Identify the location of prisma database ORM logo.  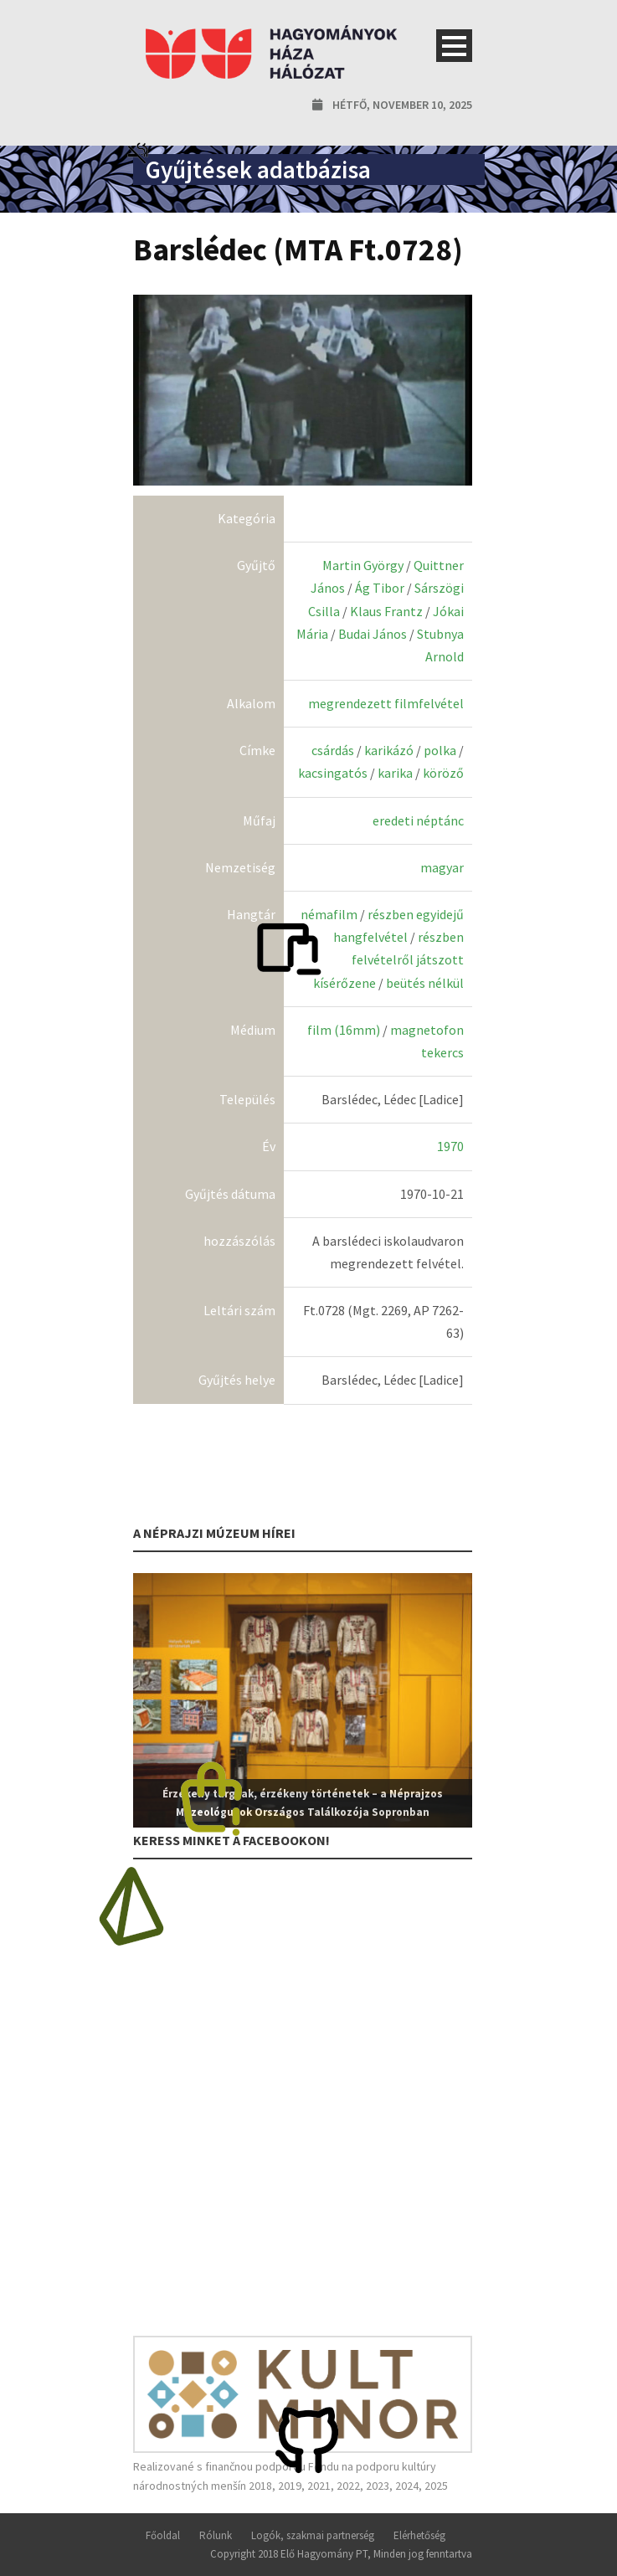
(131, 1906).